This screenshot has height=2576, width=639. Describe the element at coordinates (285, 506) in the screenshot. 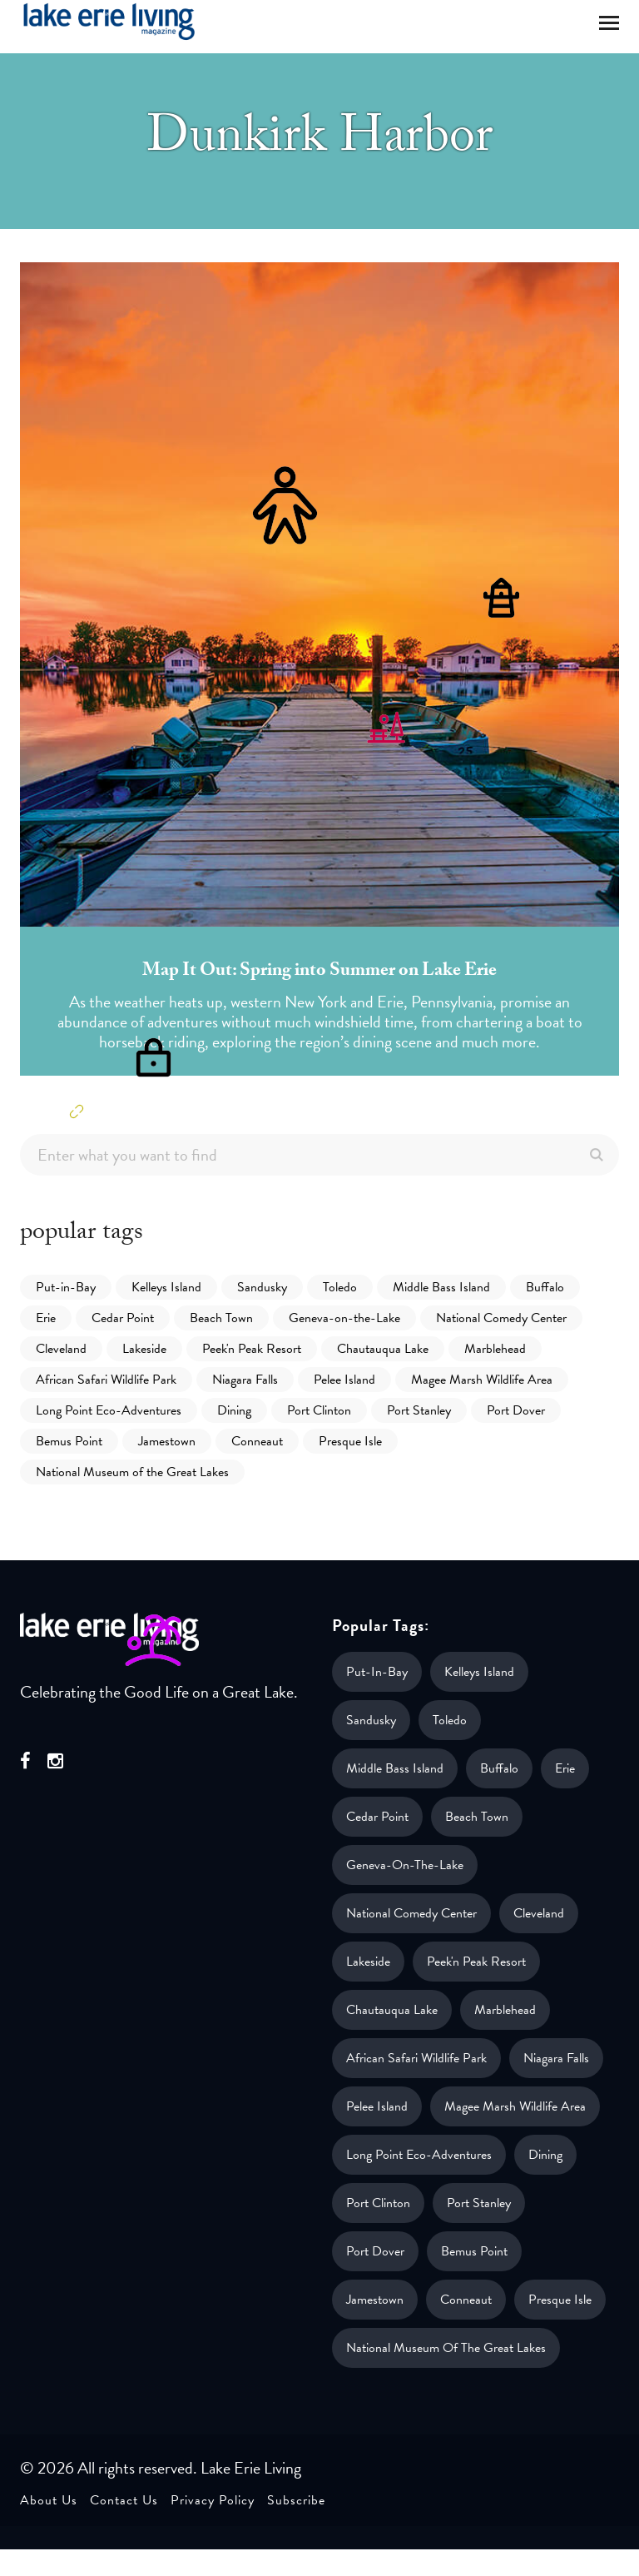

I see `view your profile` at that location.